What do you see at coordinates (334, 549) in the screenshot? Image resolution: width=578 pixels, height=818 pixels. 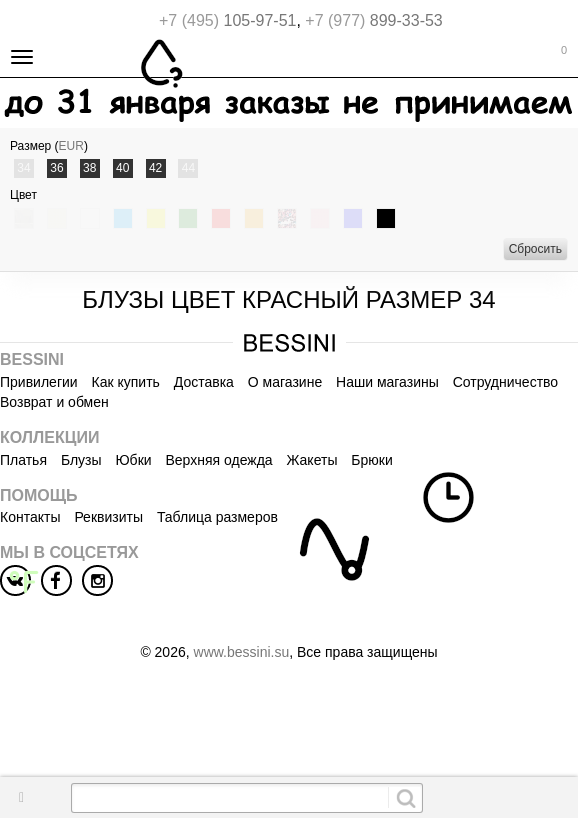 I see `find the minimum value in a dataset` at bounding box center [334, 549].